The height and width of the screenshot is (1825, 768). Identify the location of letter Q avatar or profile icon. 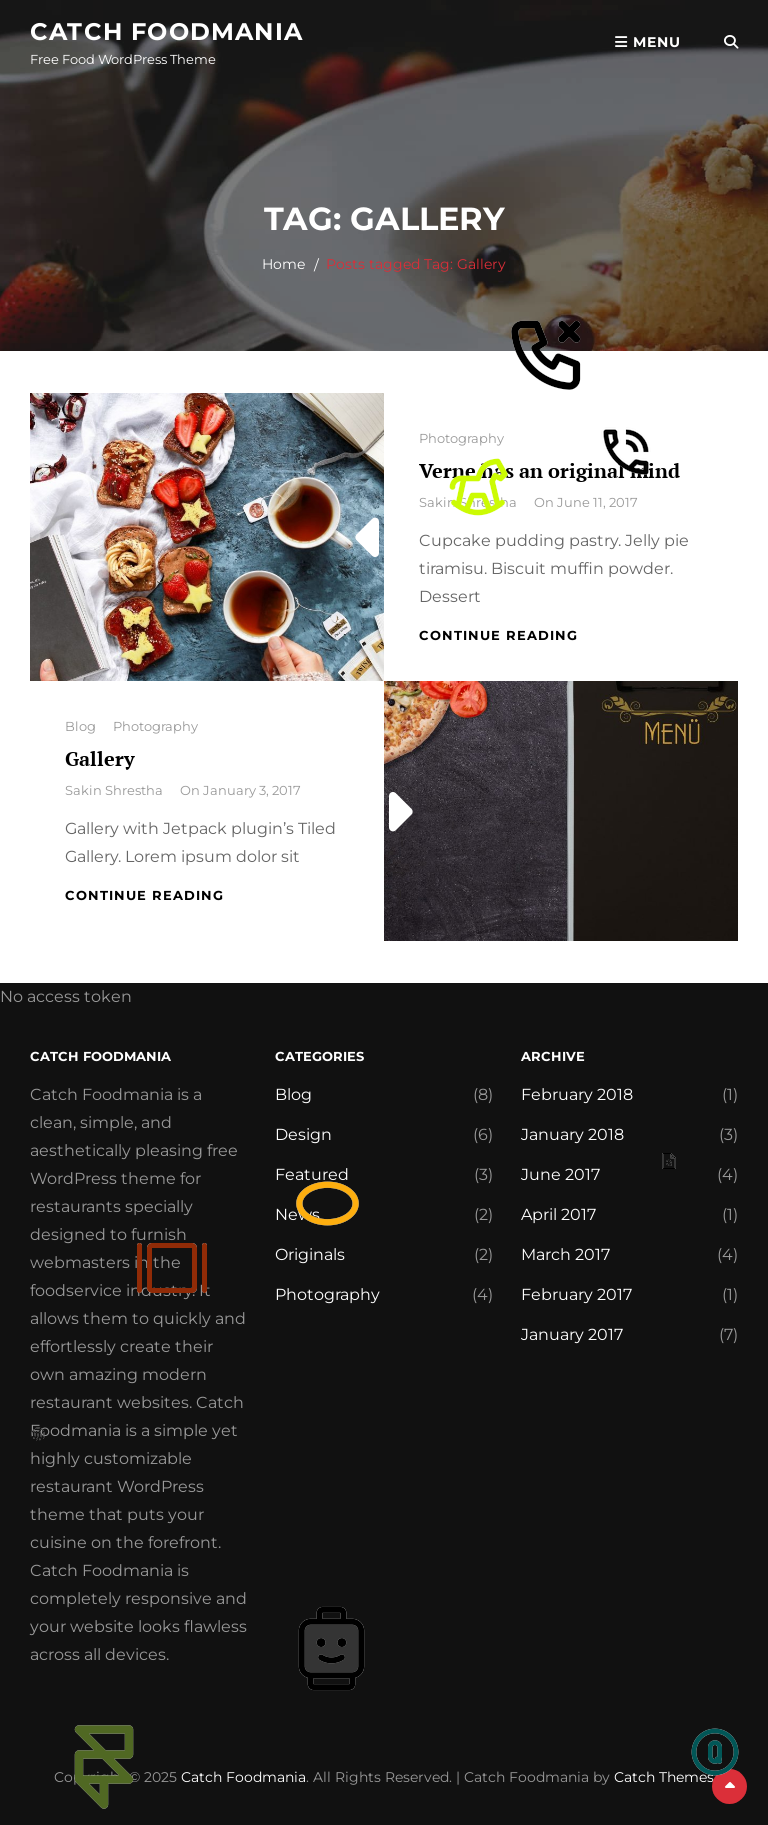
(715, 1752).